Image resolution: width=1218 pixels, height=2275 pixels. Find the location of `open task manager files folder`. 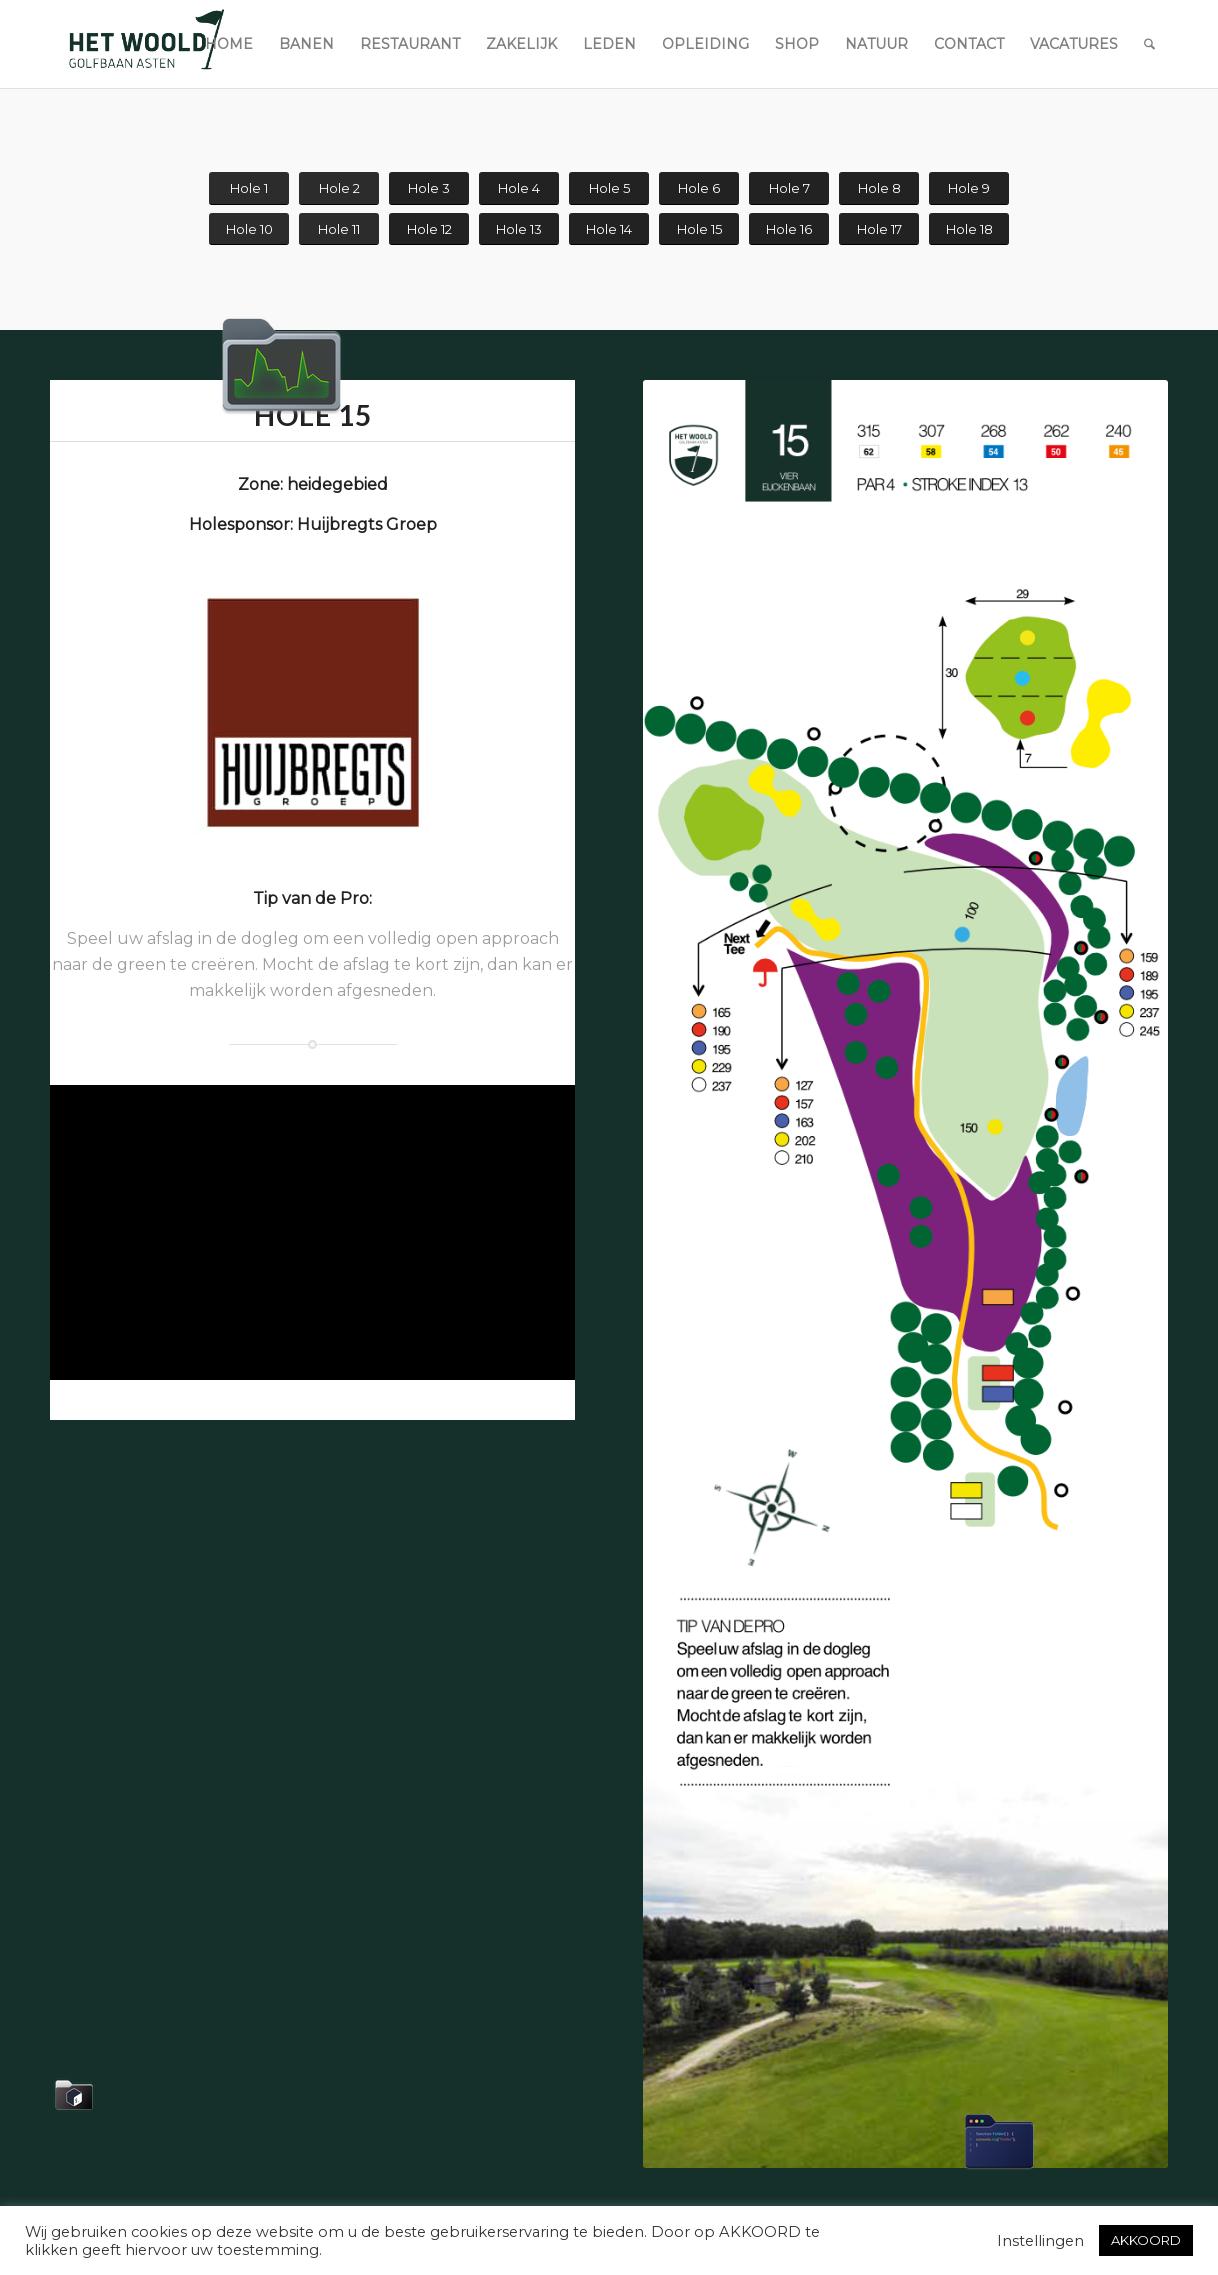

open task manager files folder is located at coordinates (281, 368).